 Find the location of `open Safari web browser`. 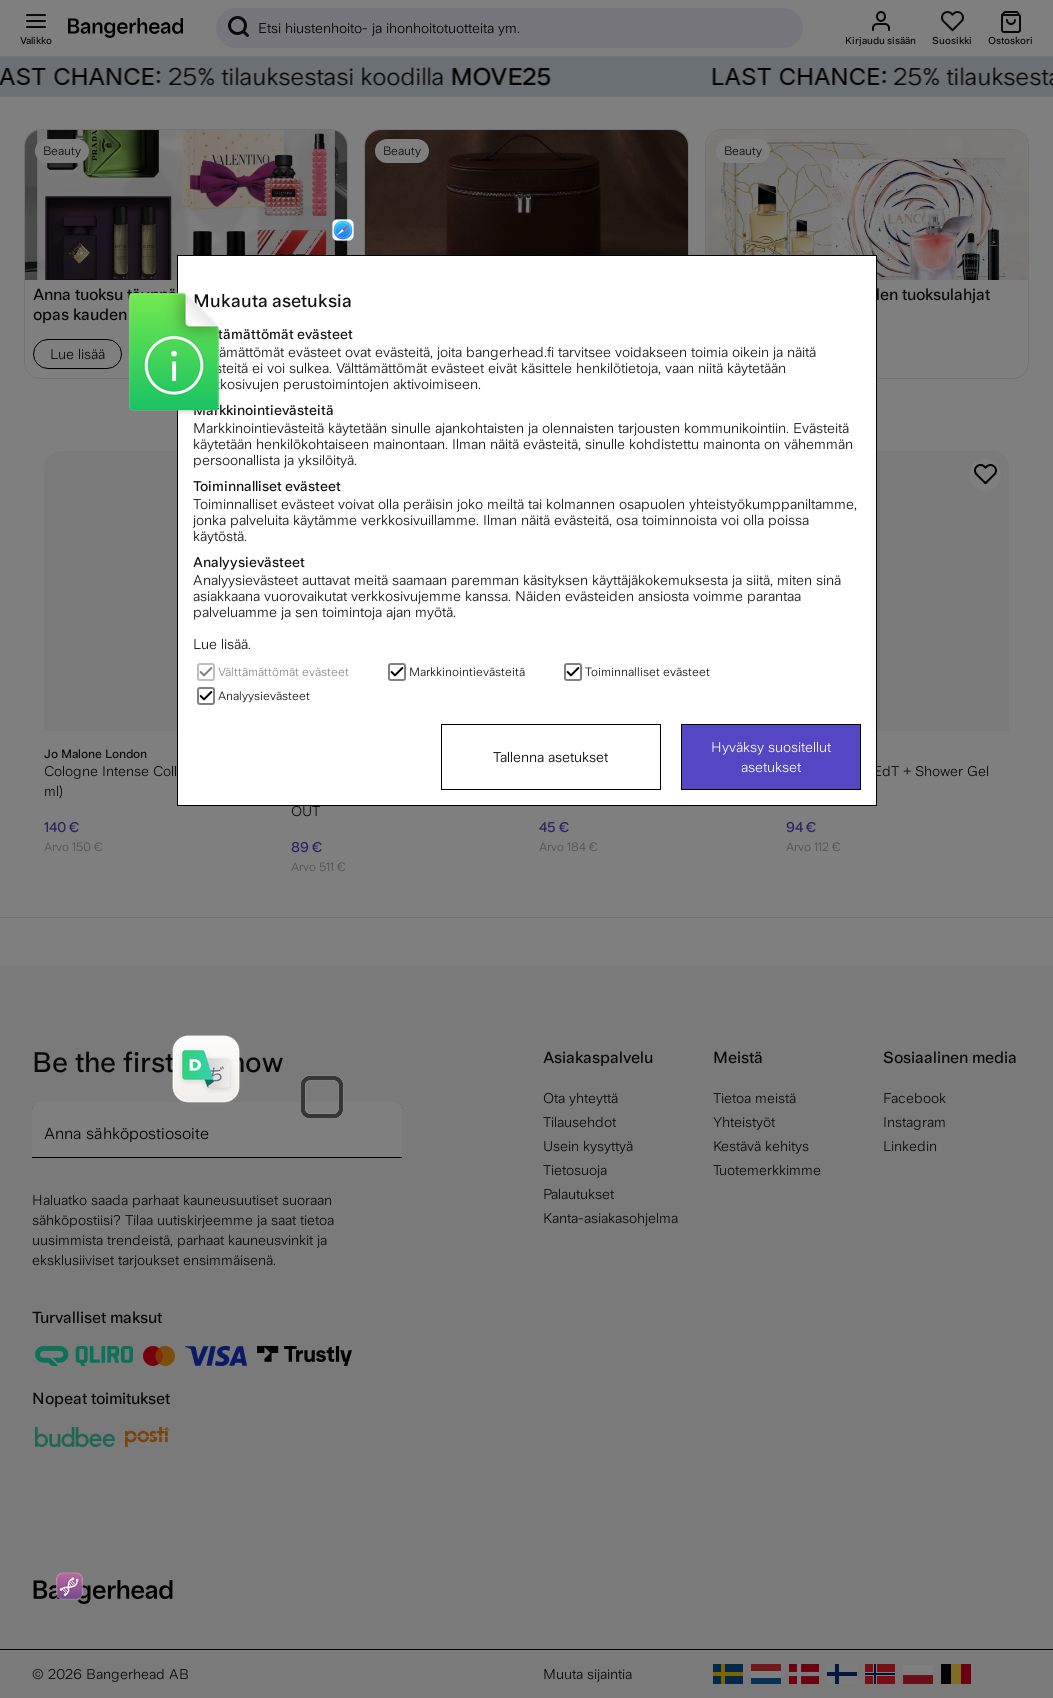

open Safari web browser is located at coordinates (343, 230).